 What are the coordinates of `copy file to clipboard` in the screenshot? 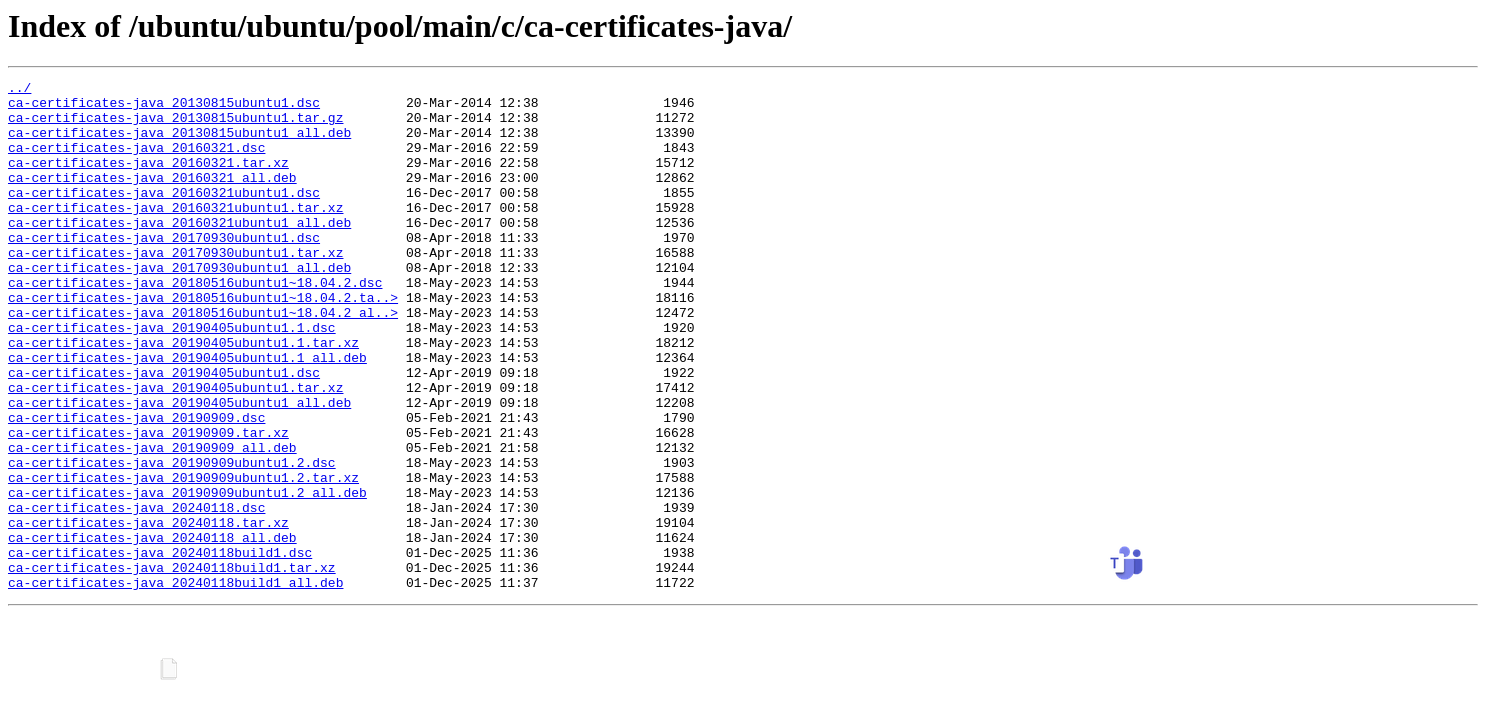 It's located at (169, 669).